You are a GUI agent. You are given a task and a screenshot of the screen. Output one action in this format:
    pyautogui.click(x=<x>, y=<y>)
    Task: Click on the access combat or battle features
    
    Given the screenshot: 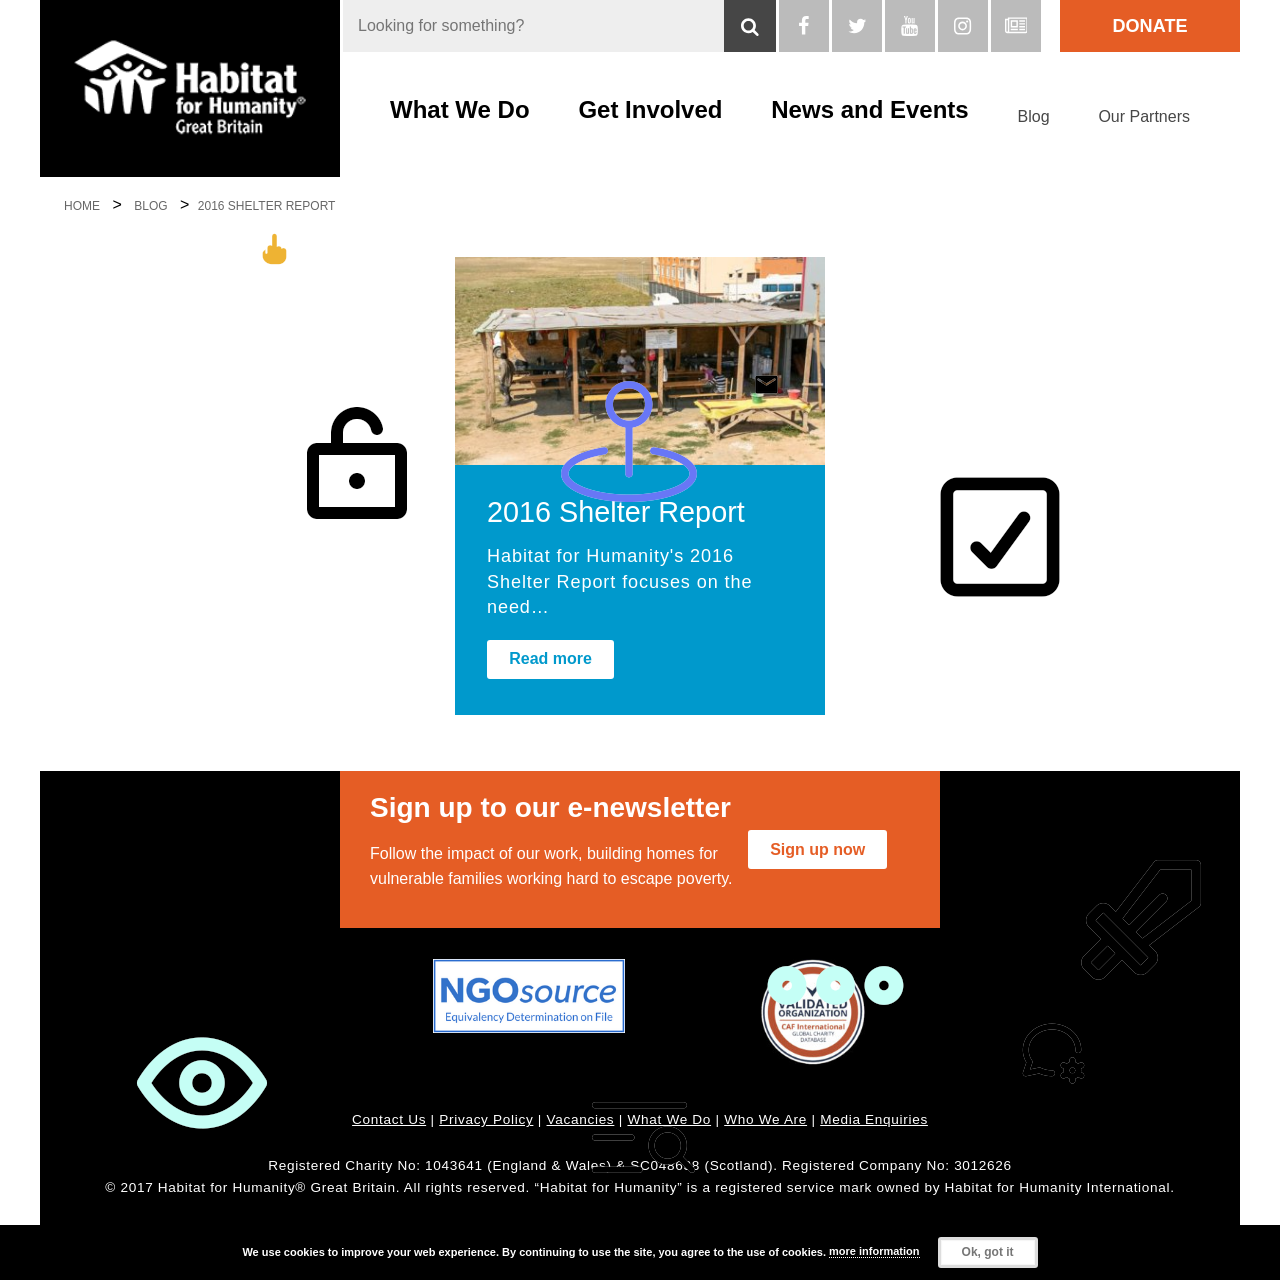 What is the action you would take?
    pyautogui.click(x=1143, y=917)
    